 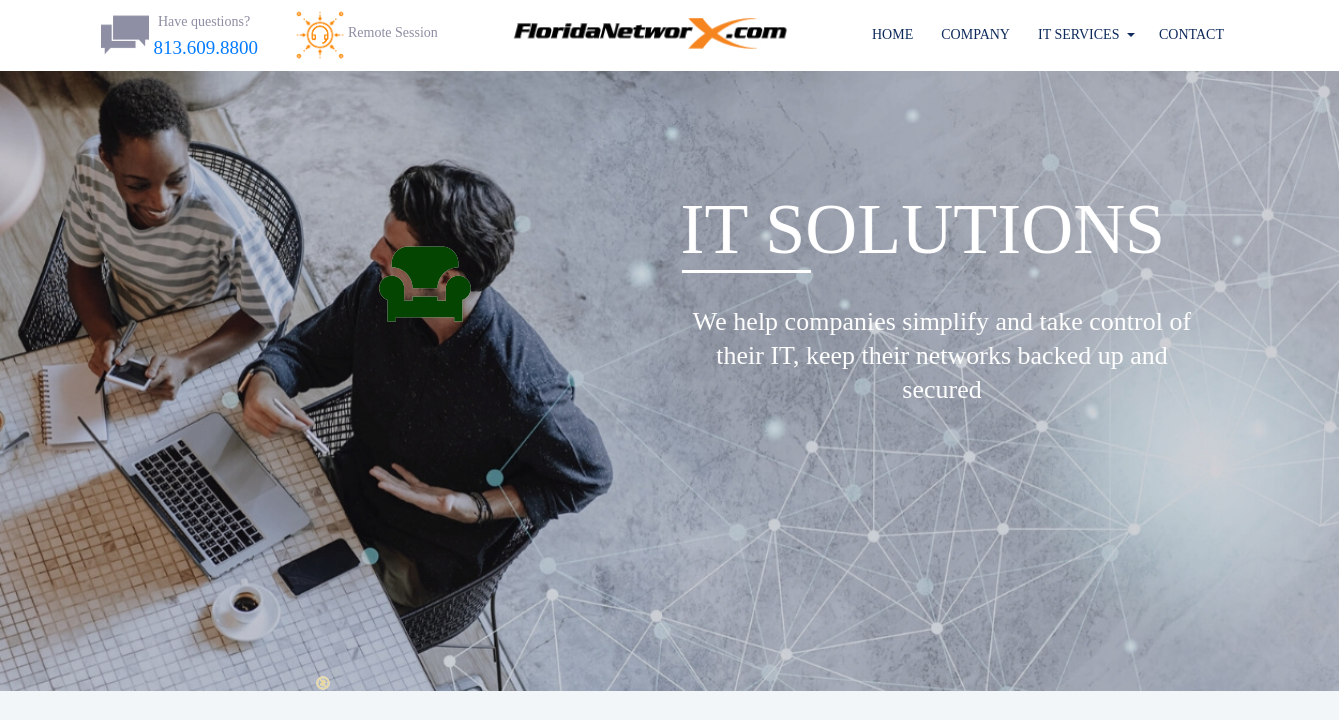 I want to click on browse furniture or home decor items, so click(x=425, y=284).